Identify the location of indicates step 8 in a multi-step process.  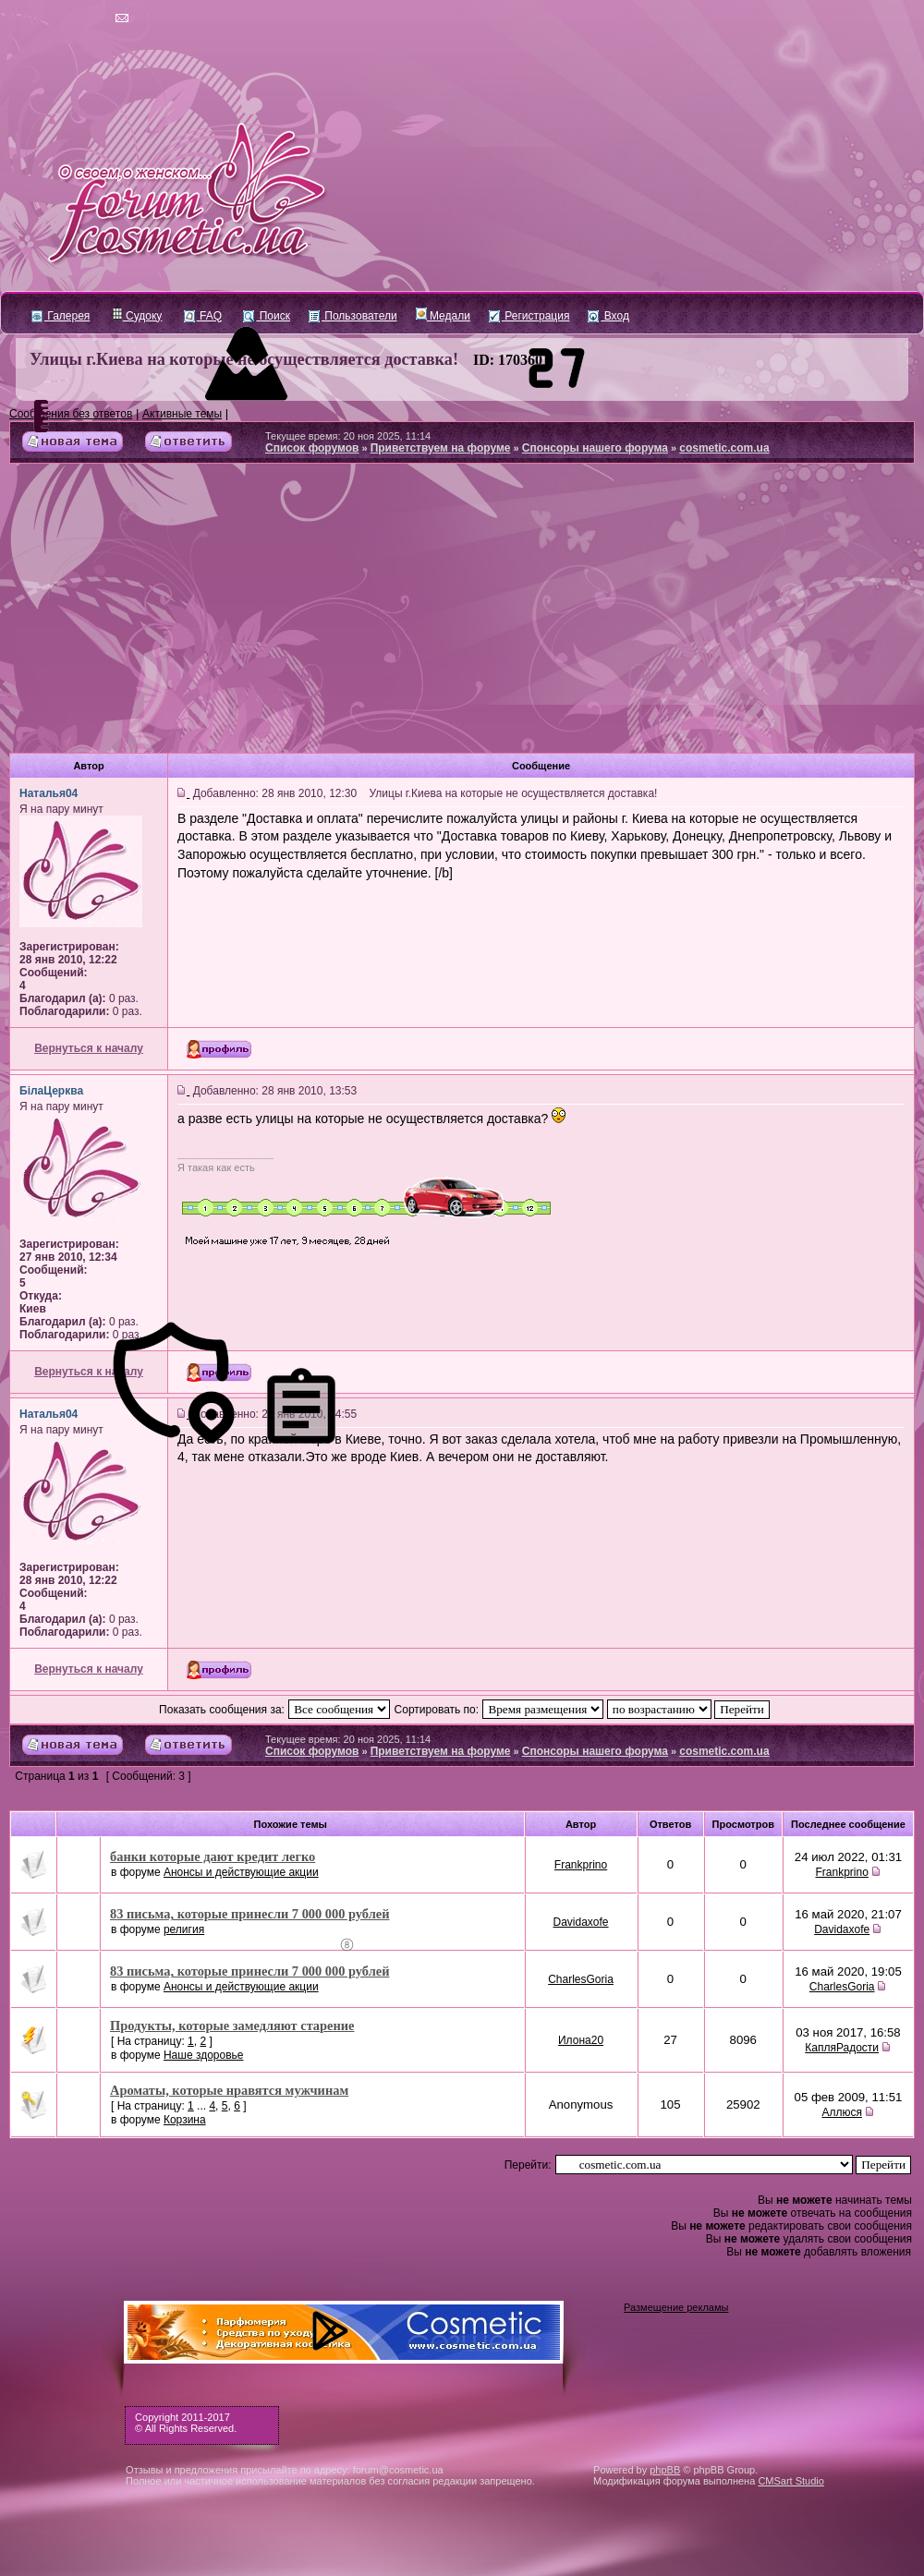
(346, 1944).